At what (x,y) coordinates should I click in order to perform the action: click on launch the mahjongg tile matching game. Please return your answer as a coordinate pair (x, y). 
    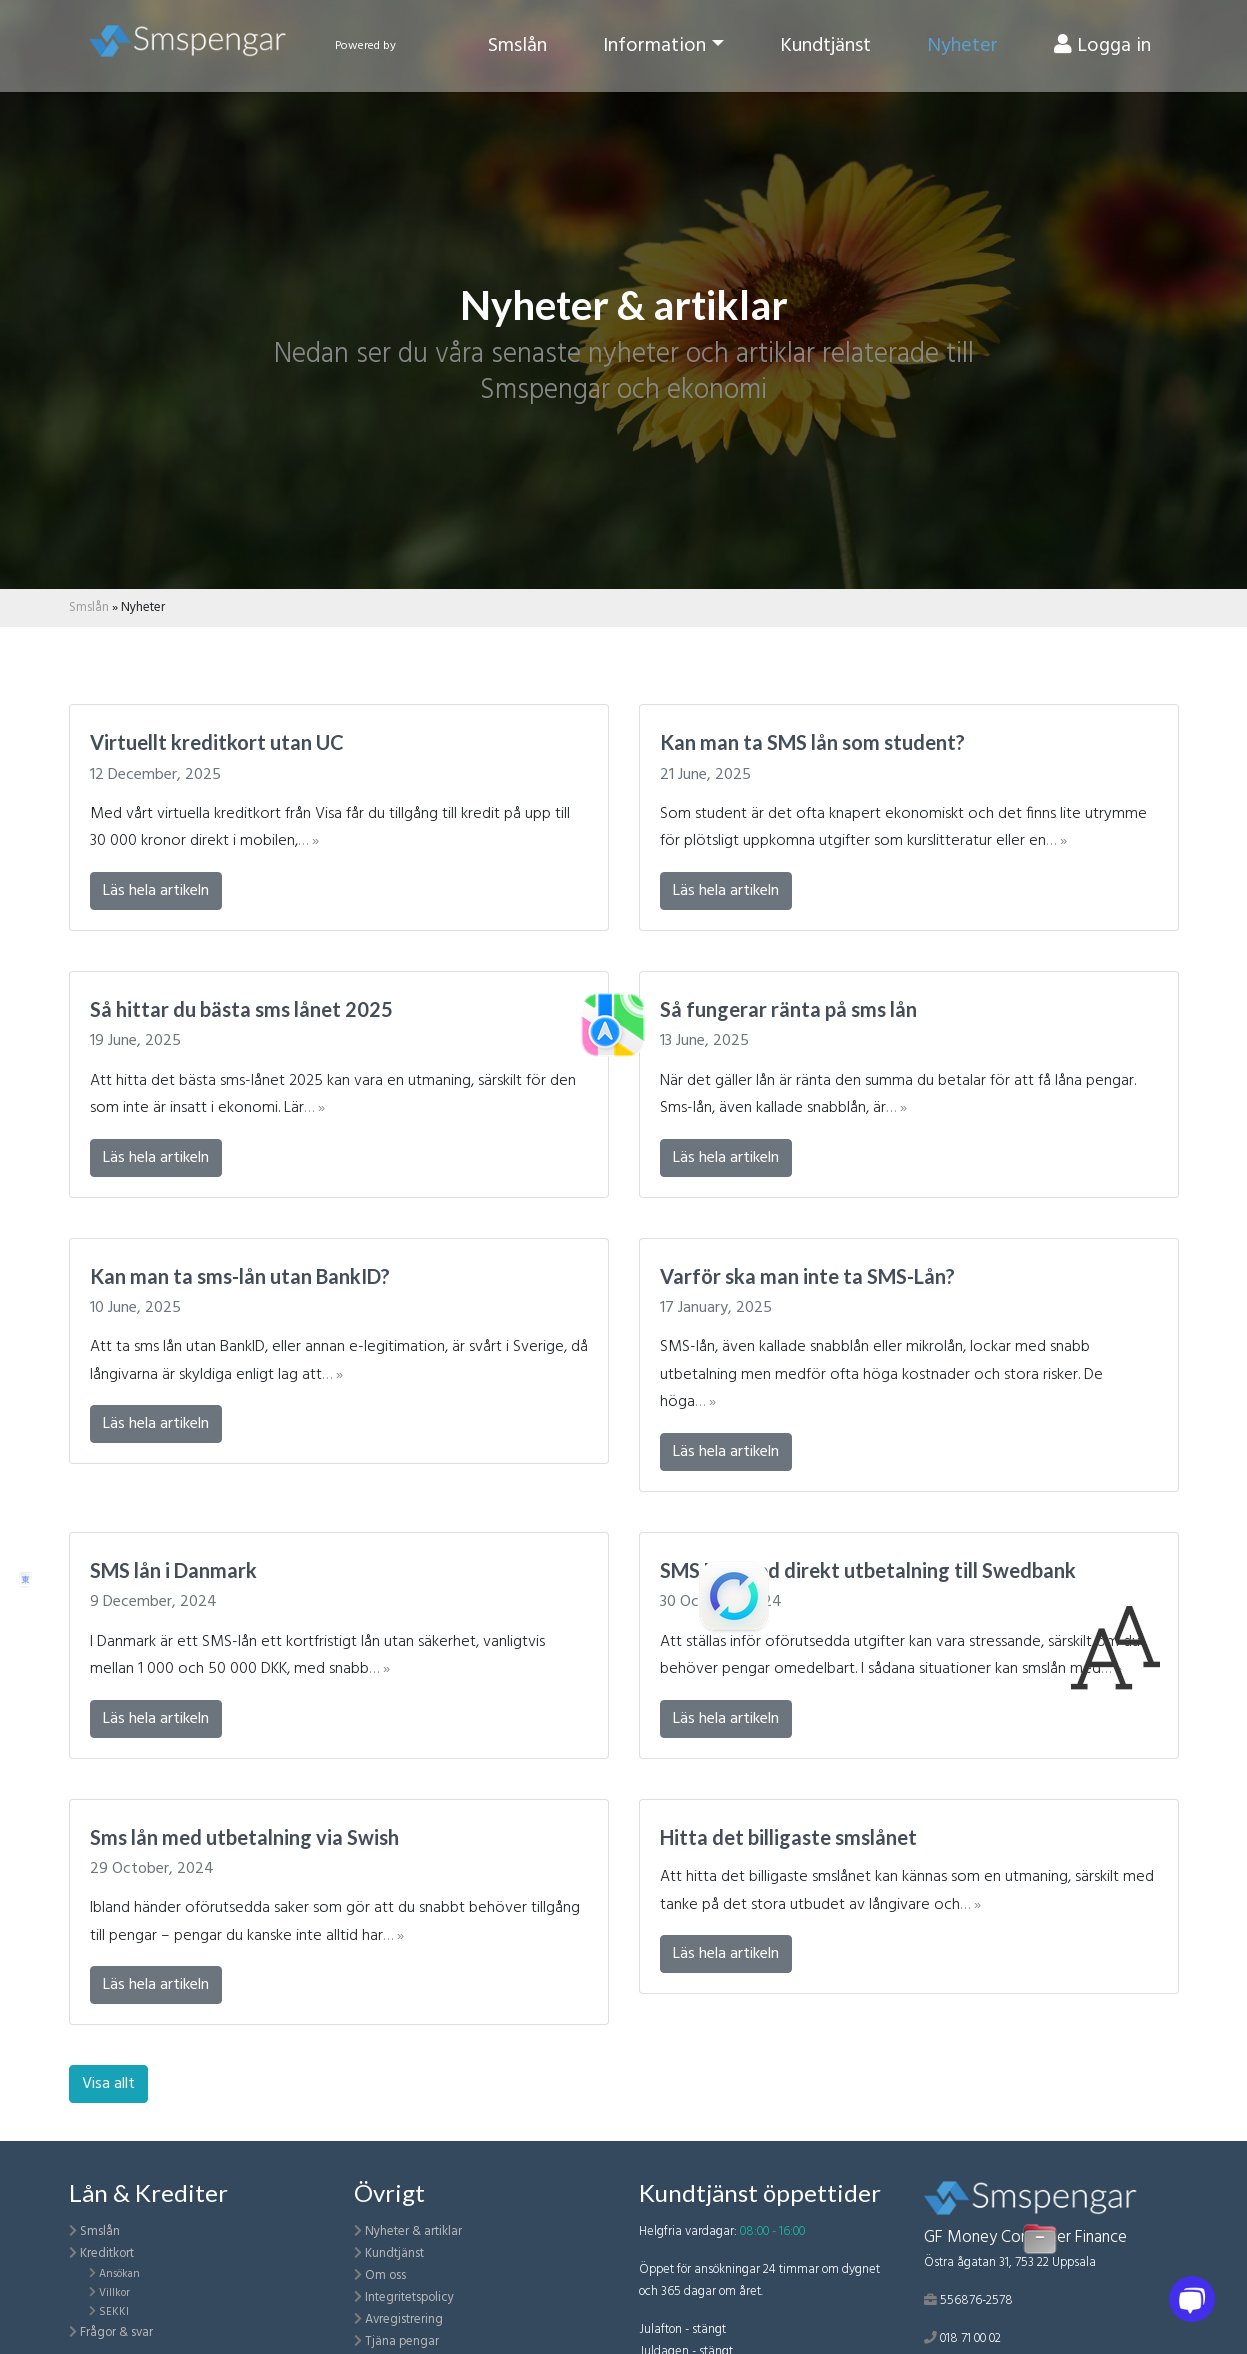
    Looking at the image, I should click on (25, 1579).